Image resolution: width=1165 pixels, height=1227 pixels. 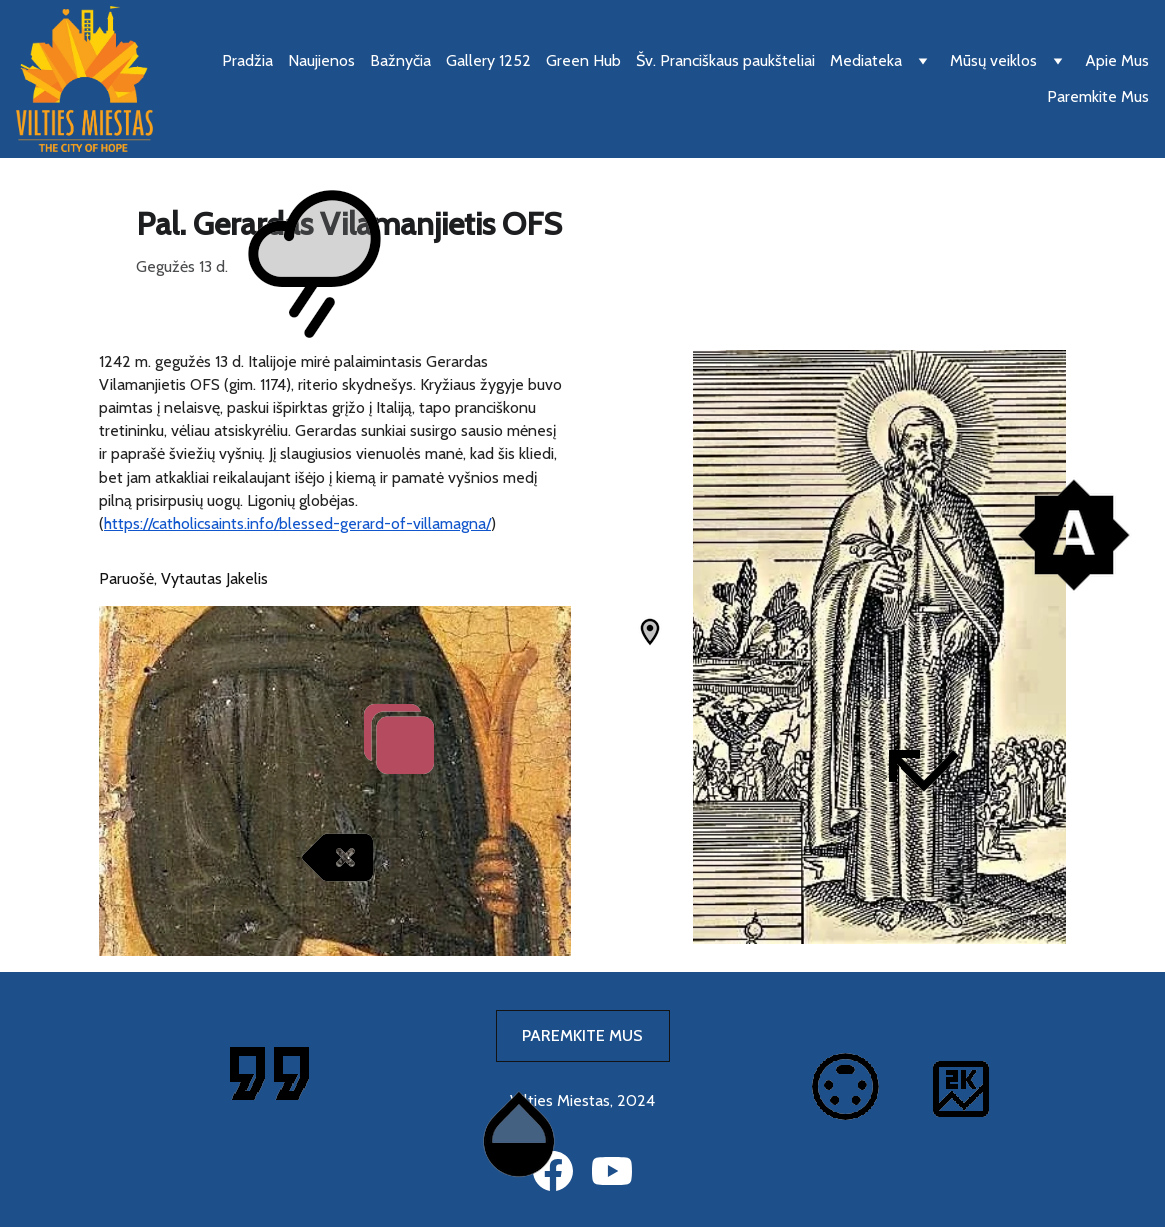 I want to click on insert a block quote, so click(x=269, y=1073).